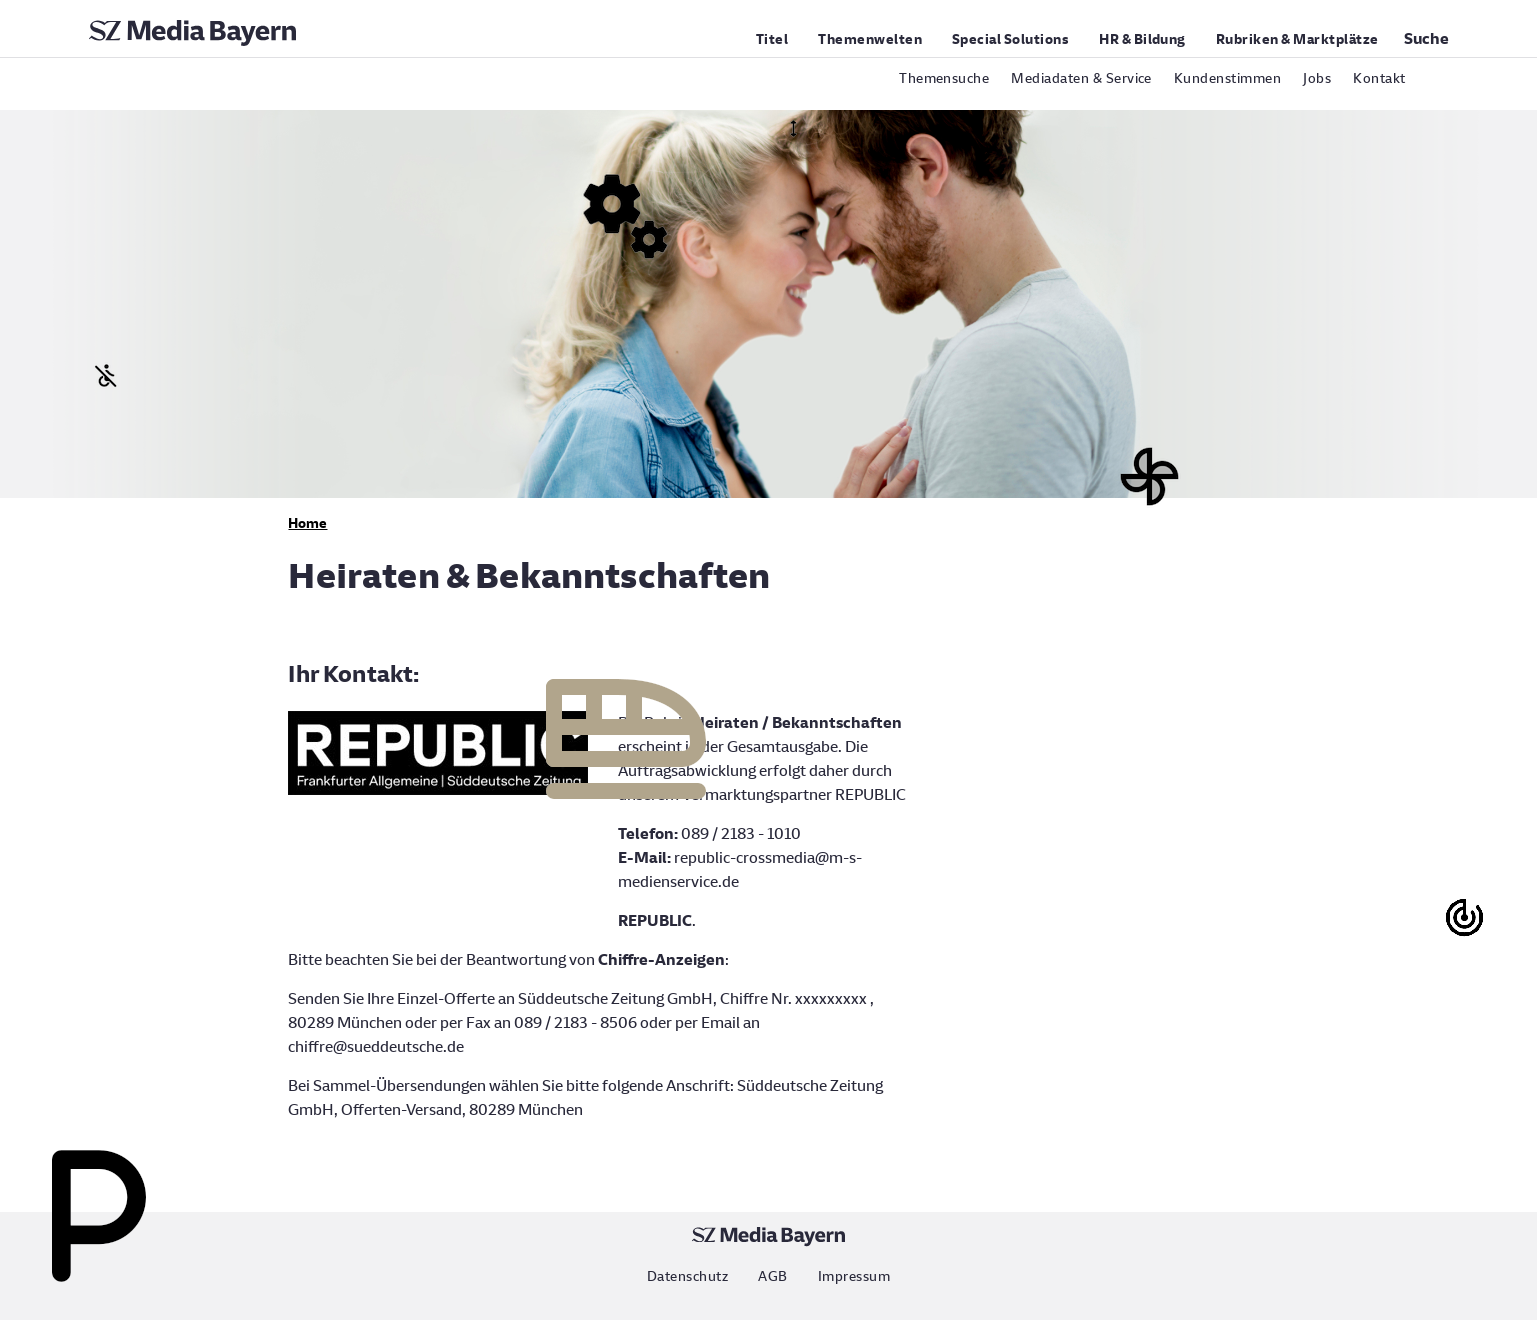 This screenshot has height=1320, width=1537. I want to click on indicates location or service is not wheelchair accessible, so click(106, 375).